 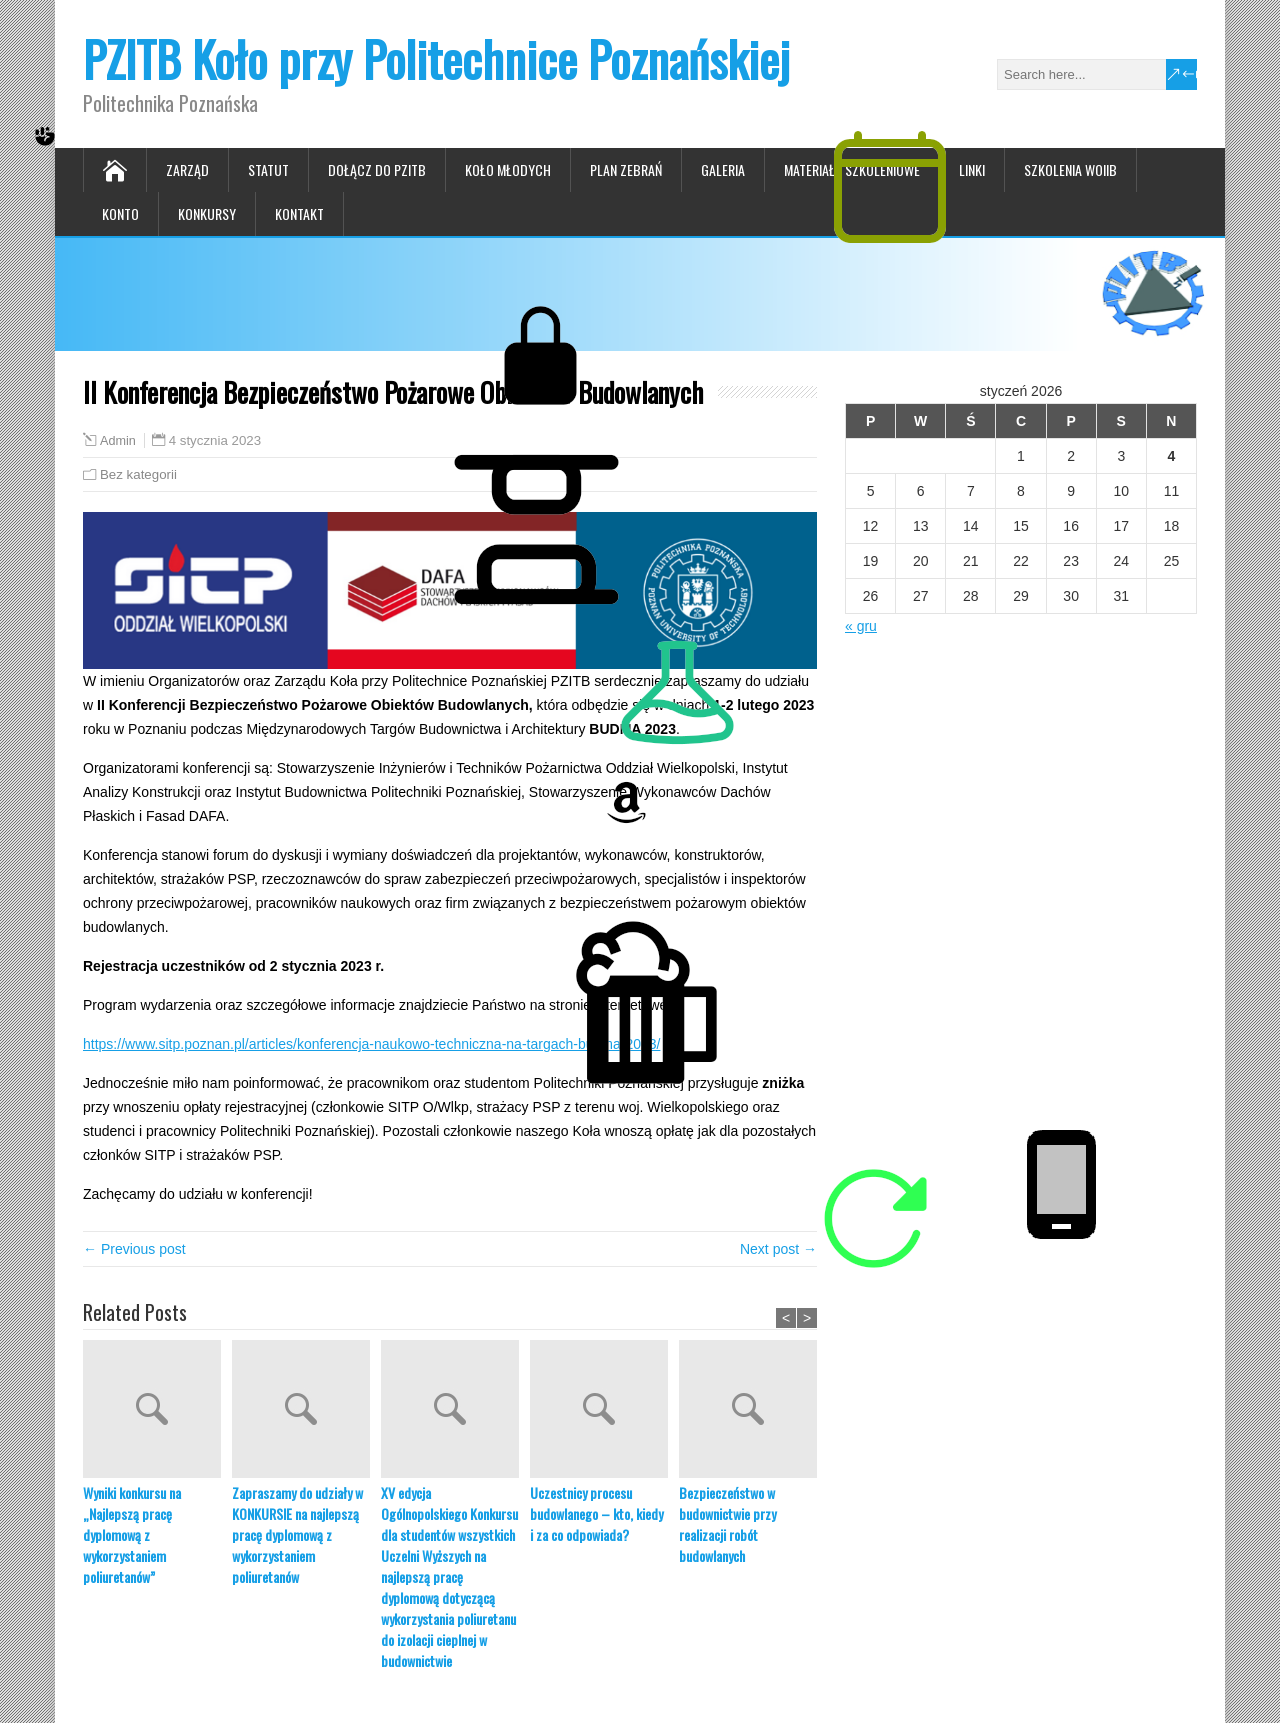 I want to click on view nearby bars or pubs, so click(x=646, y=1002).